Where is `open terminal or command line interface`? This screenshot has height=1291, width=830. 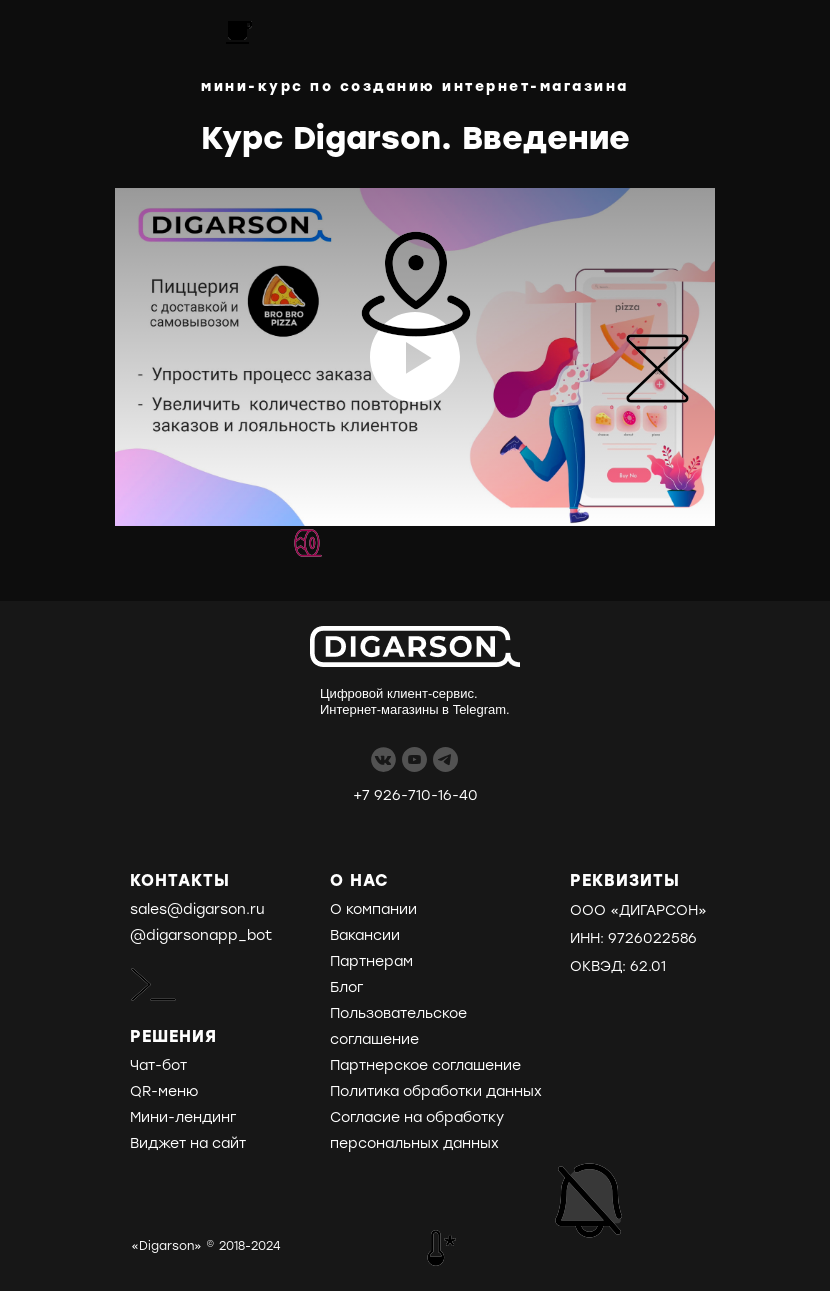 open terminal or command line interface is located at coordinates (153, 984).